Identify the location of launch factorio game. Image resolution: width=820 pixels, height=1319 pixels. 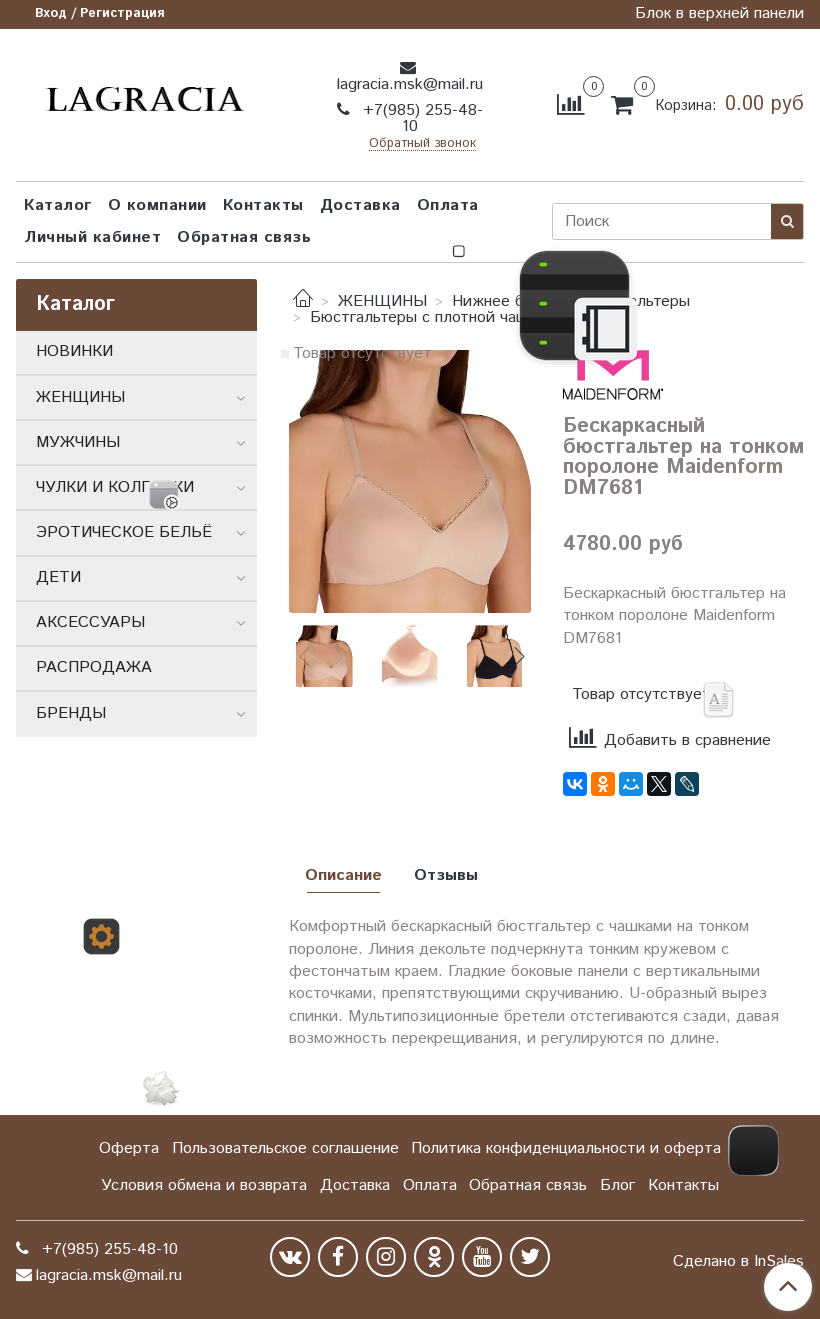
(101, 936).